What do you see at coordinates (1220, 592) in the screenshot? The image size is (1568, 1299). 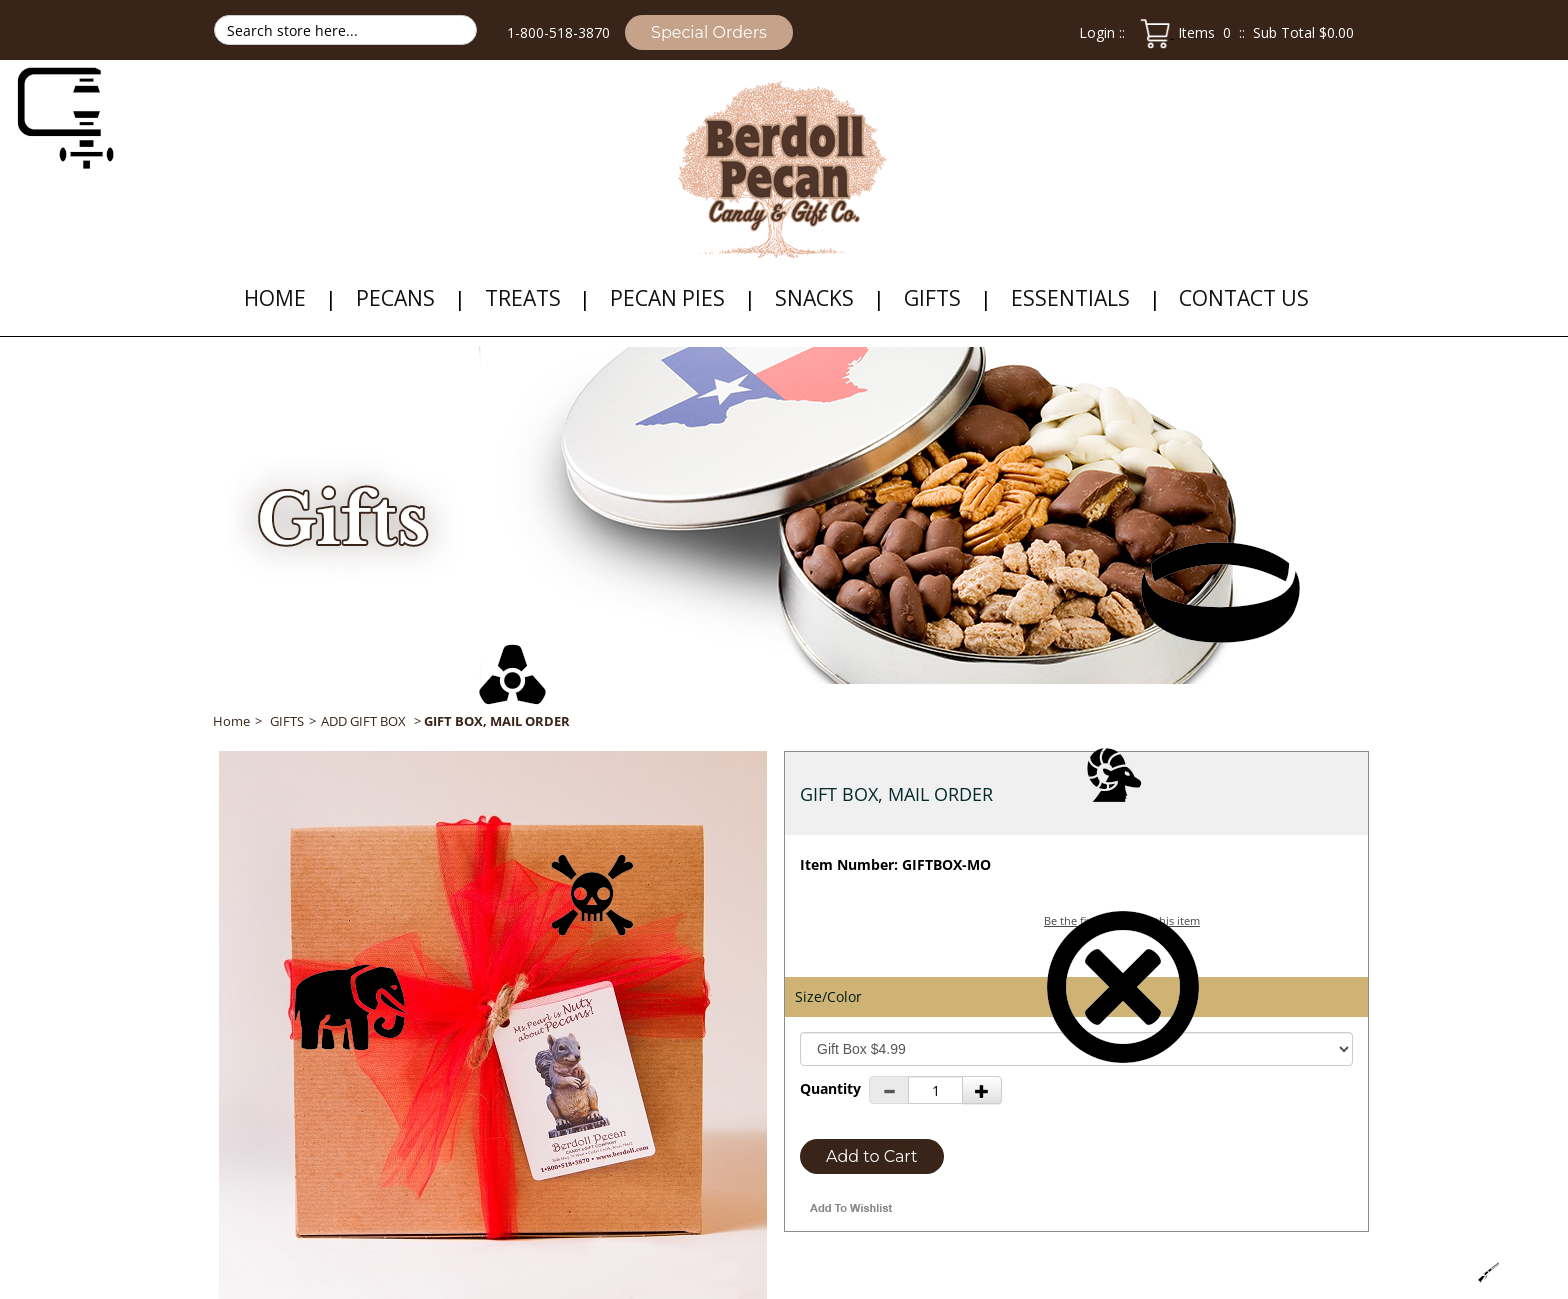 I see `equip a ring item to your character` at bounding box center [1220, 592].